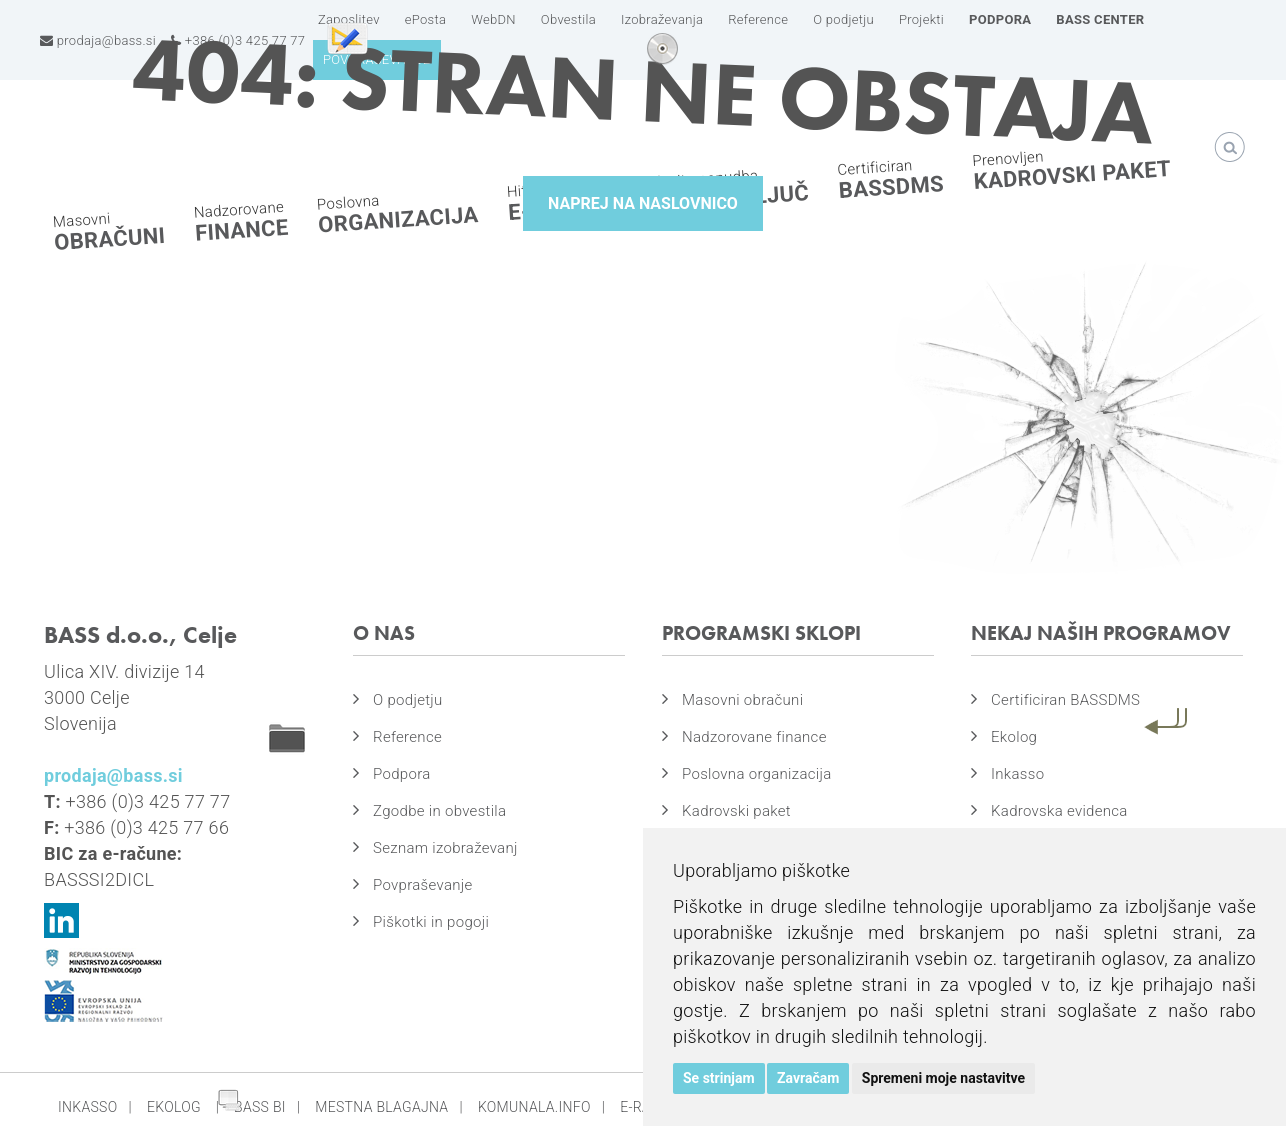 The height and width of the screenshot is (1126, 1286). Describe the element at coordinates (662, 48) in the screenshot. I see `indicates a rewritable CD drive or disc` at that location.